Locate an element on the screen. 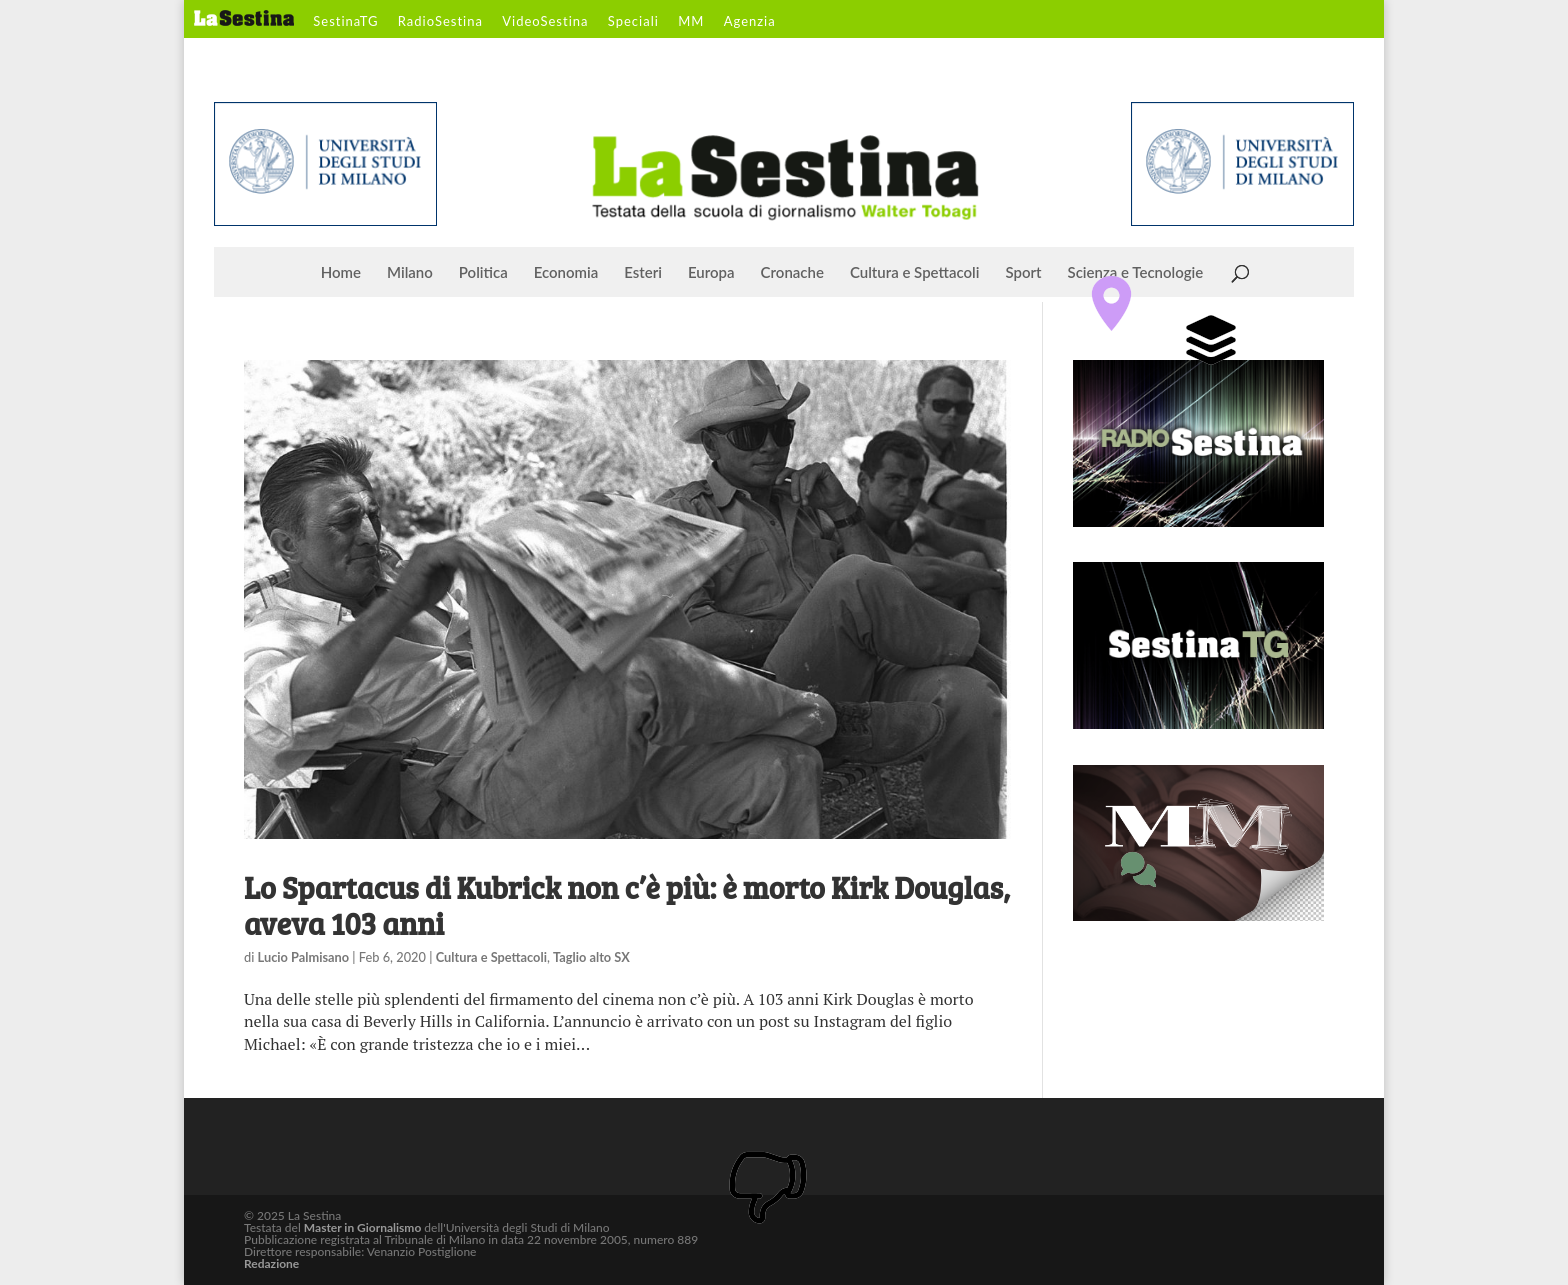 This screenshot has width=1568, height=1285. dislike or downvote content is located at coordinates (768, 1184).